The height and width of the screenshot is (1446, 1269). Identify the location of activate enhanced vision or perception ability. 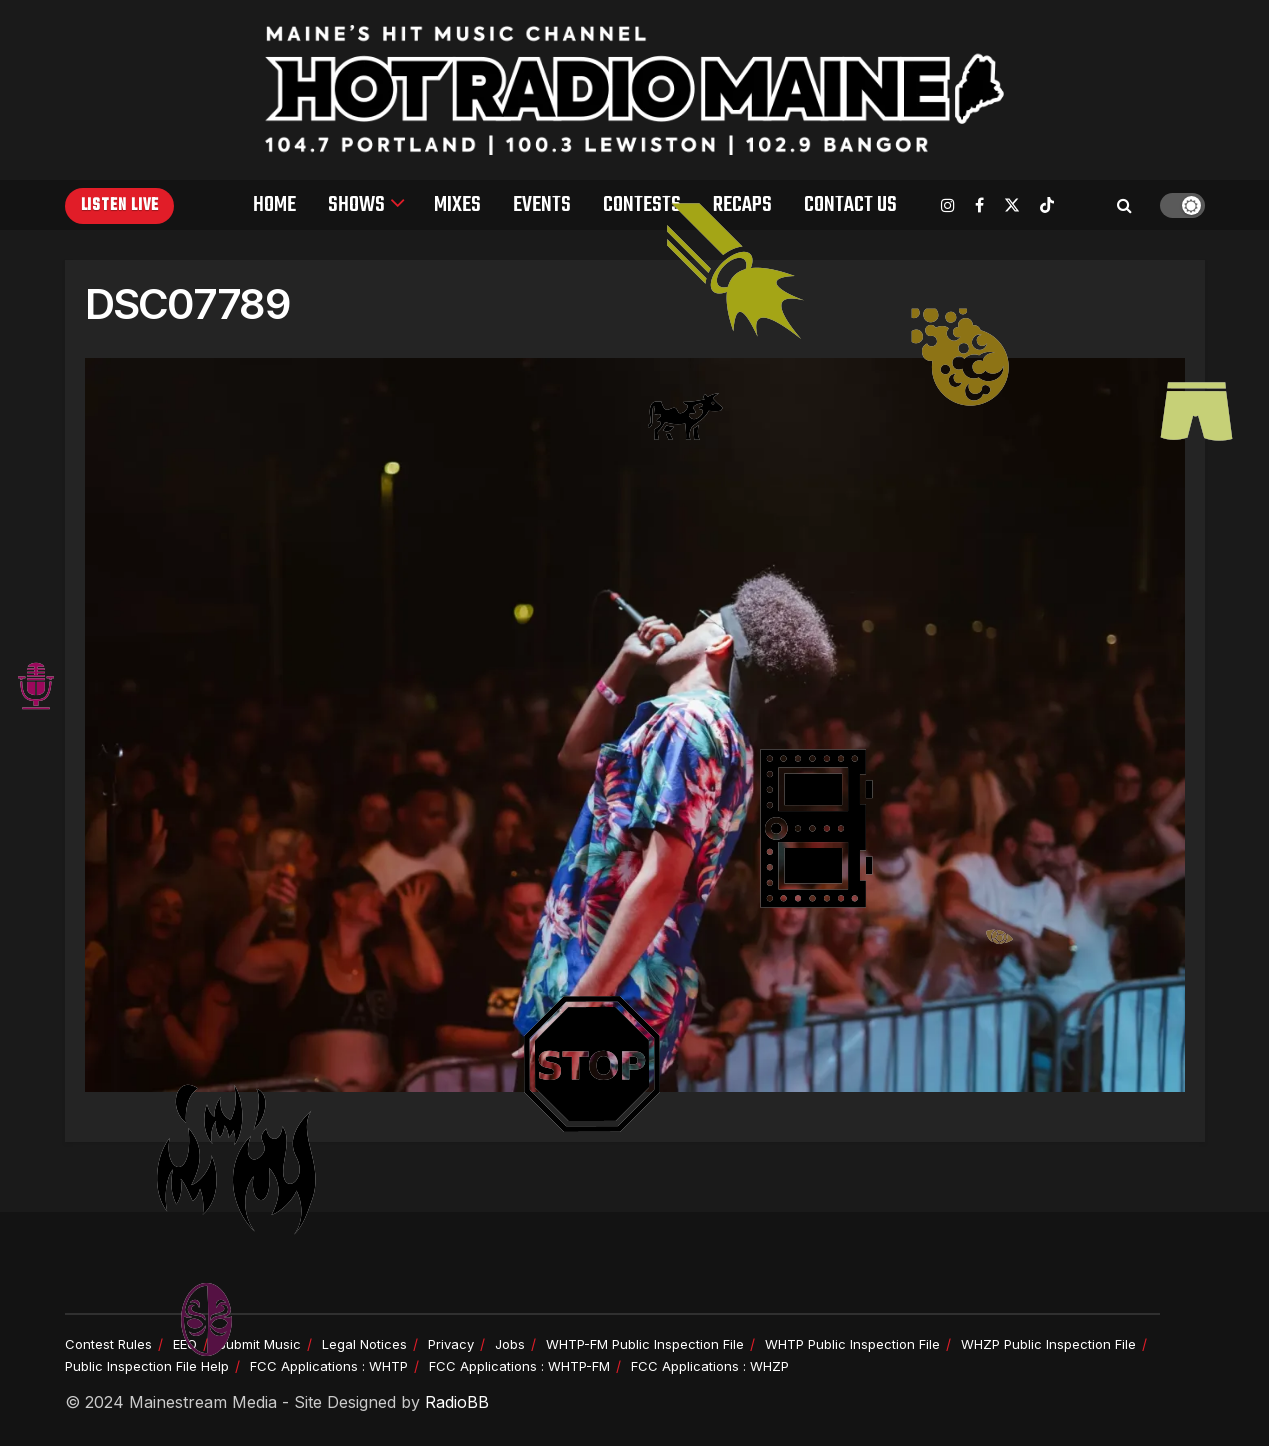
(999, 937).